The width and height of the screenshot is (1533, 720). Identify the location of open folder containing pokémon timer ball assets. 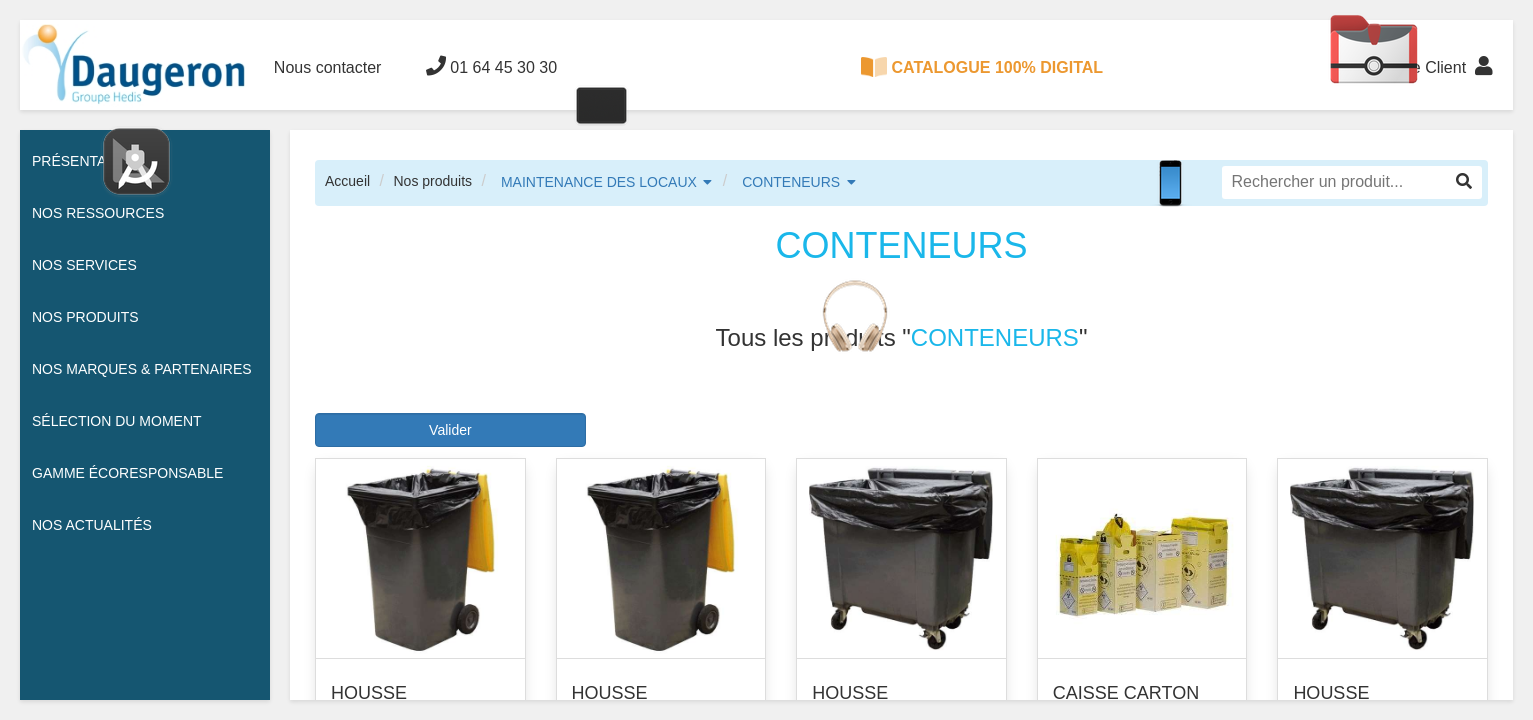
(1373, 51).